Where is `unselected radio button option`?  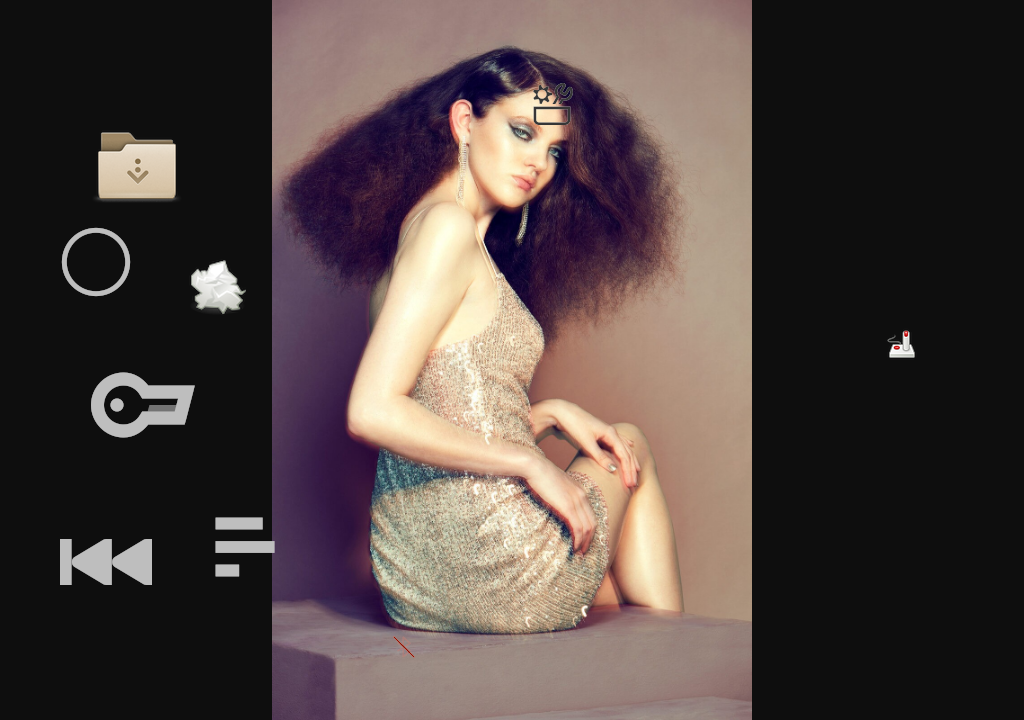 unselected radio button option is located at coordinates (96, 262).